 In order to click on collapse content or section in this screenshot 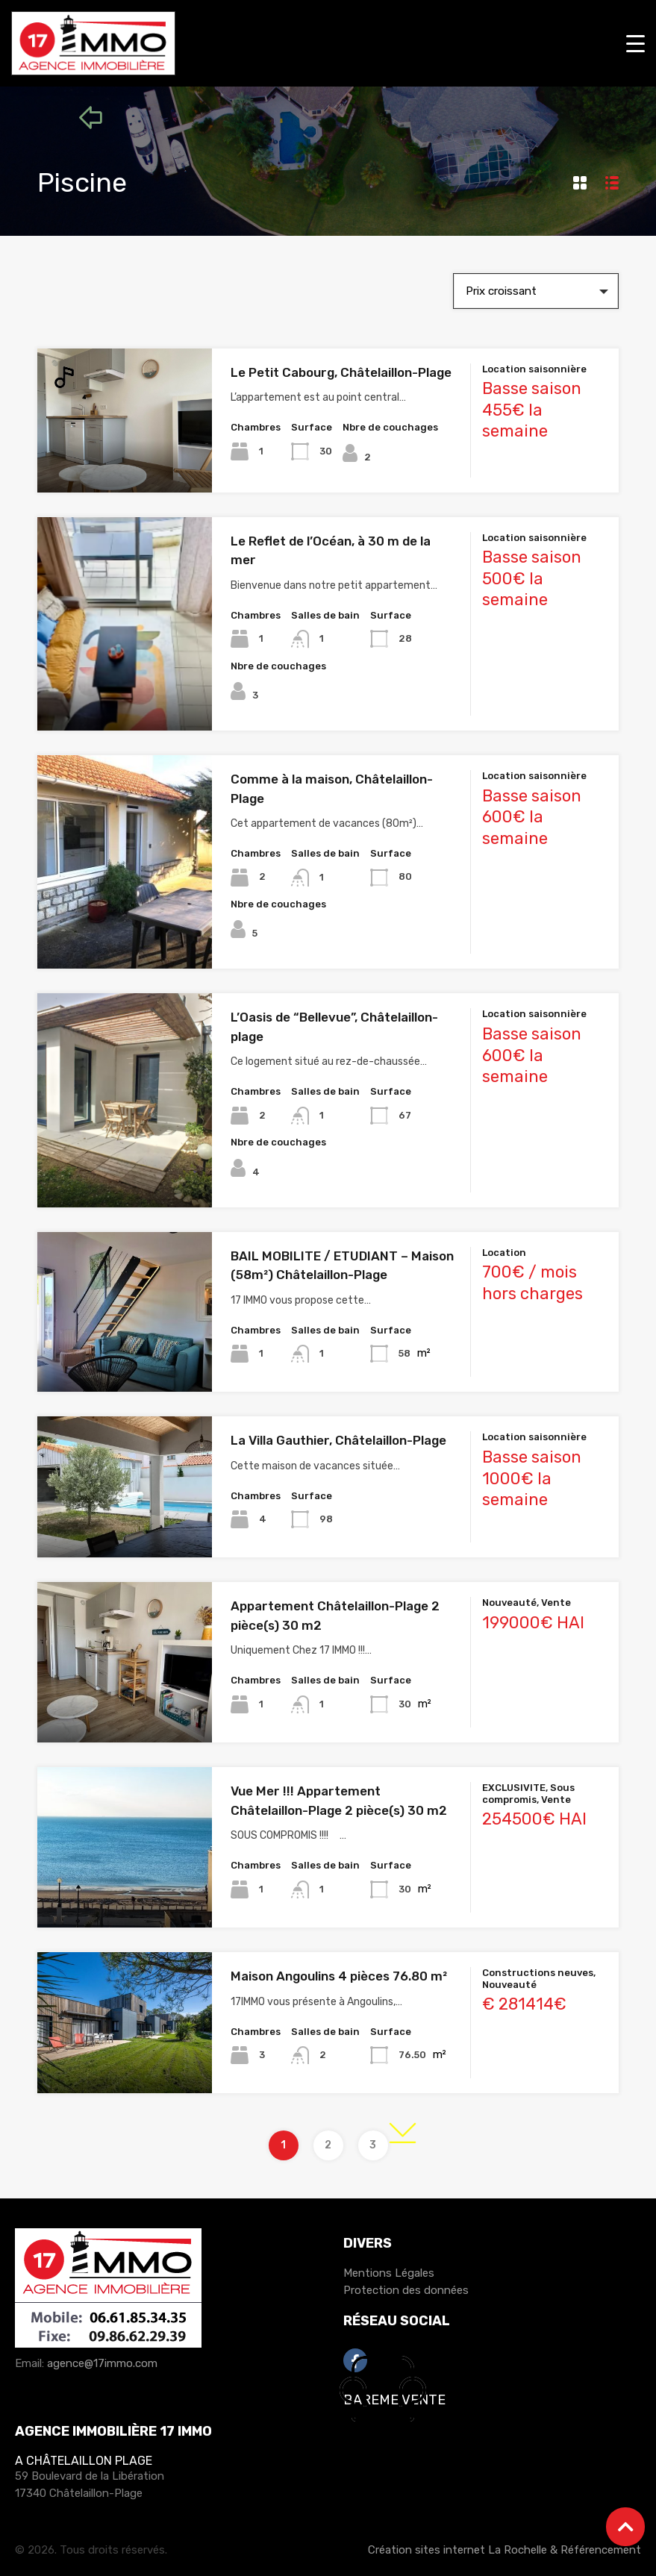, I will do `click(402, 2132)`.